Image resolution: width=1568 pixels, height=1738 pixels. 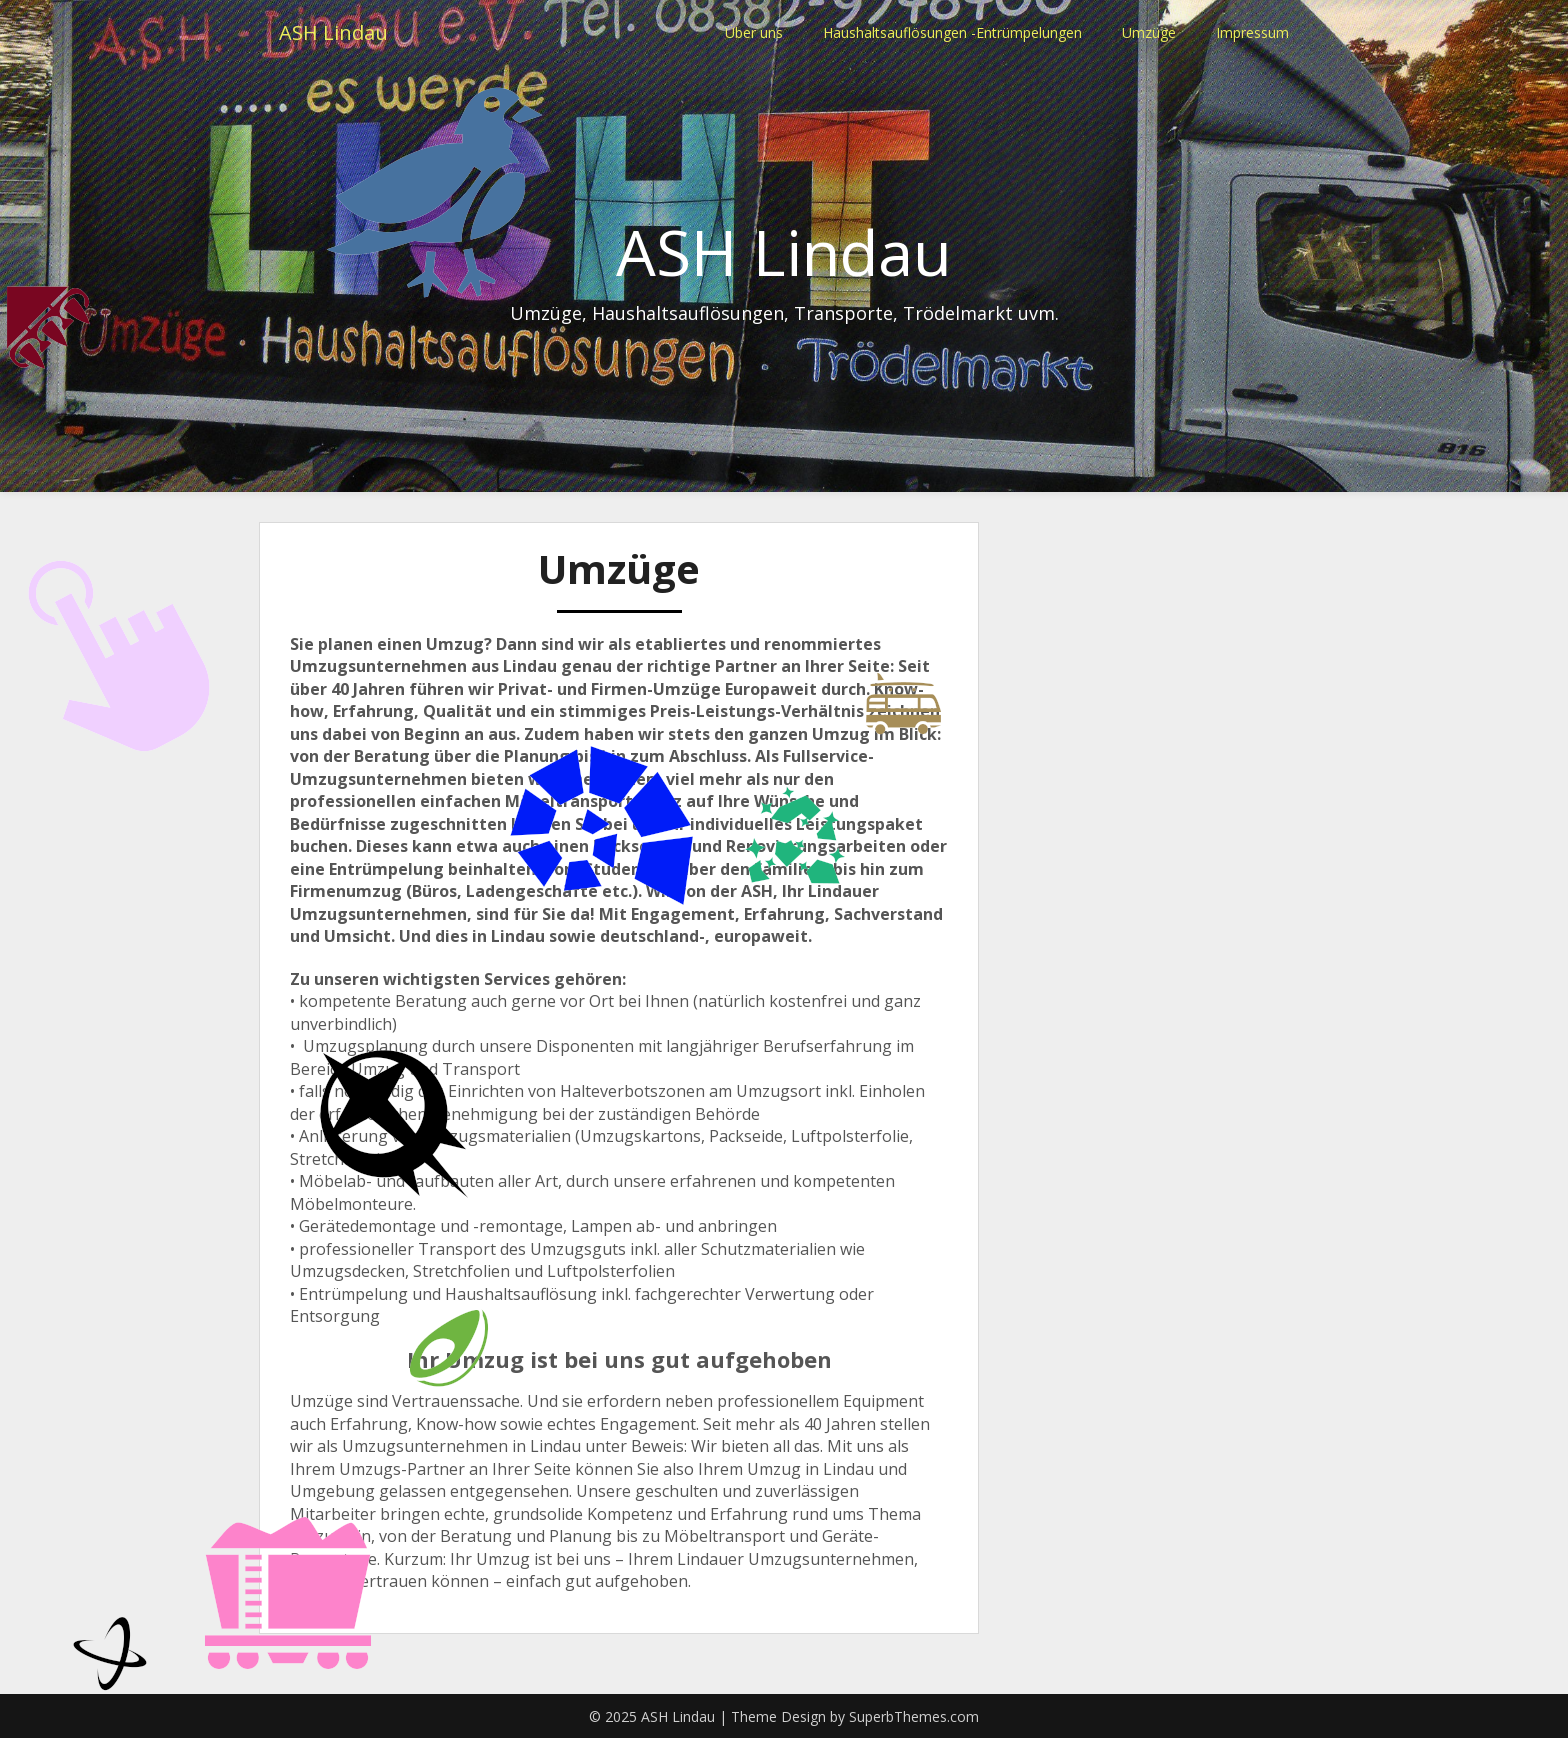 What do you see at coordinates (449, 1348) in the screenshot?
I see `select avocado ingredient or topping` at bounding box center [449, 1348].